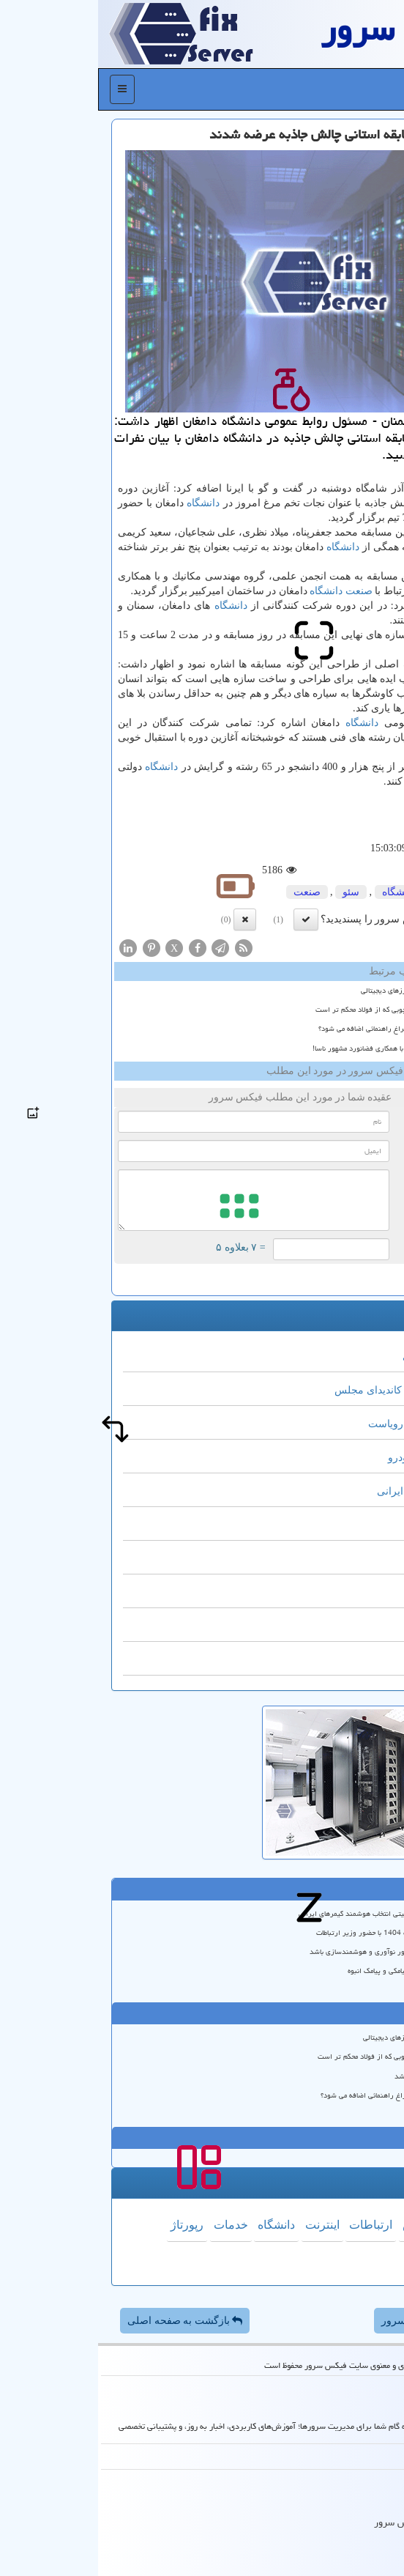 This screenshot has width=404, height=2576. I want to click on indicates items starting with the letter Z in an alphabetical list, so click(309, 1907).